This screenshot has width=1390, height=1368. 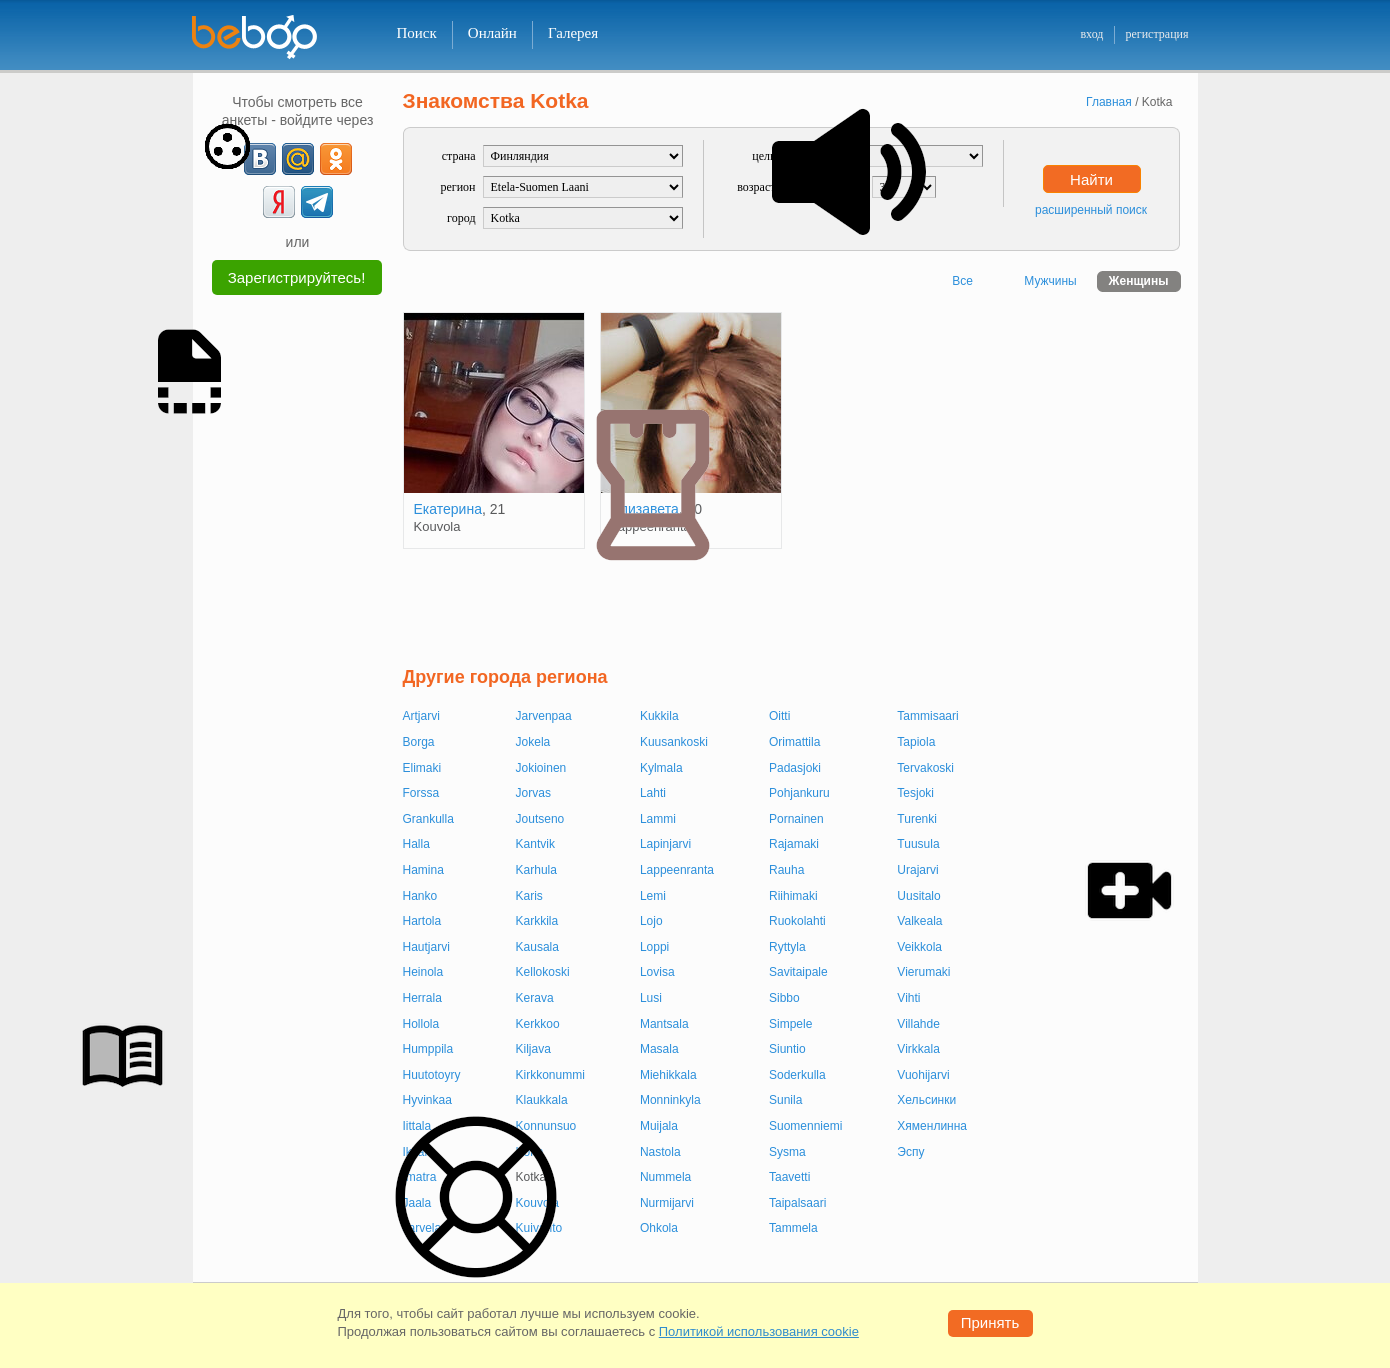 I want to click on open menu or documentation, so click(x=122, y=1052).